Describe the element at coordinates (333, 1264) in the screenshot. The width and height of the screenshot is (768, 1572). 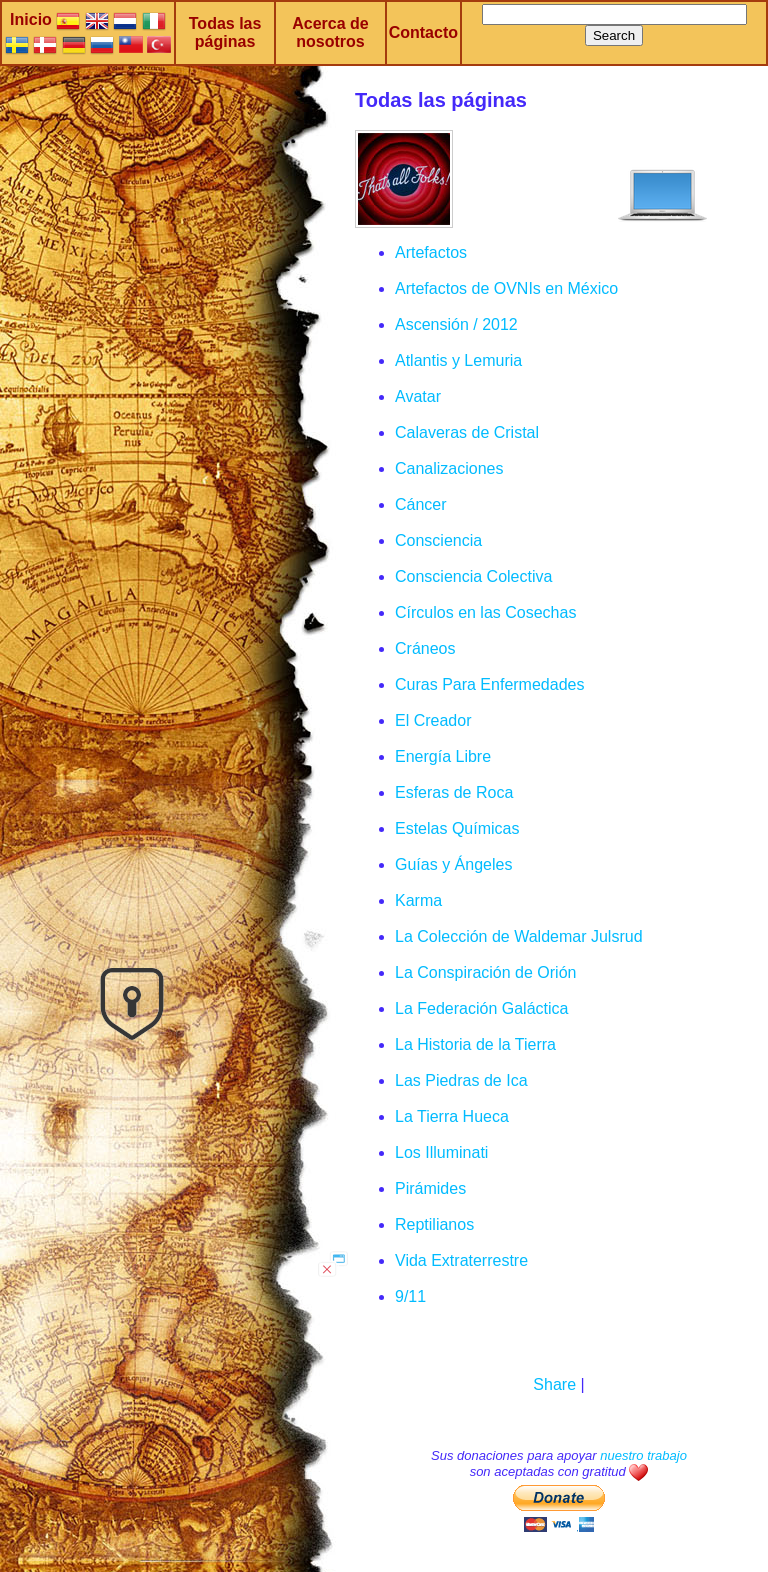
I see `disconnect or shut down external display` at that location.